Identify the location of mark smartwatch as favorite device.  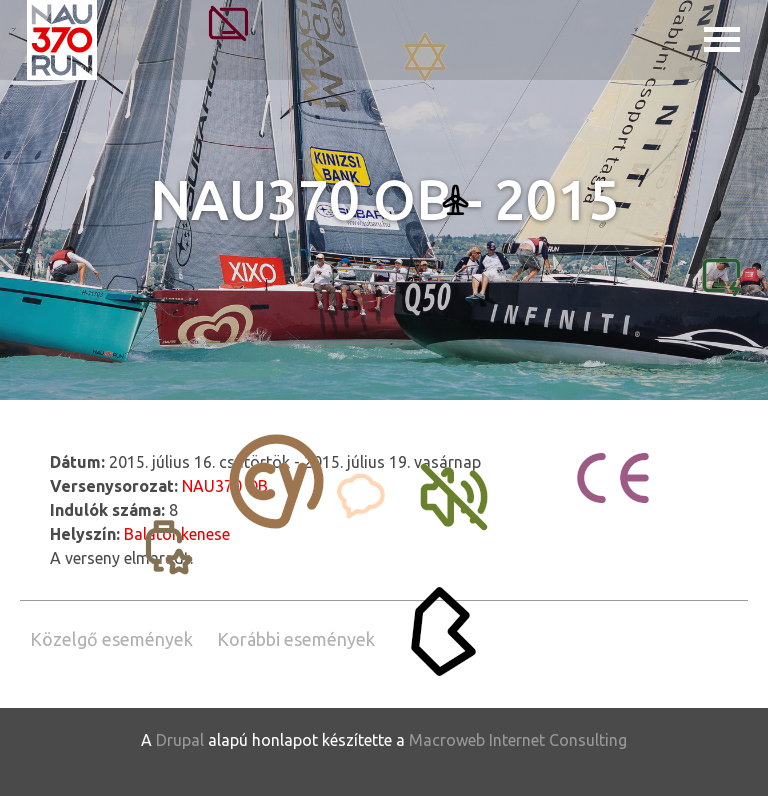
(164, 546).